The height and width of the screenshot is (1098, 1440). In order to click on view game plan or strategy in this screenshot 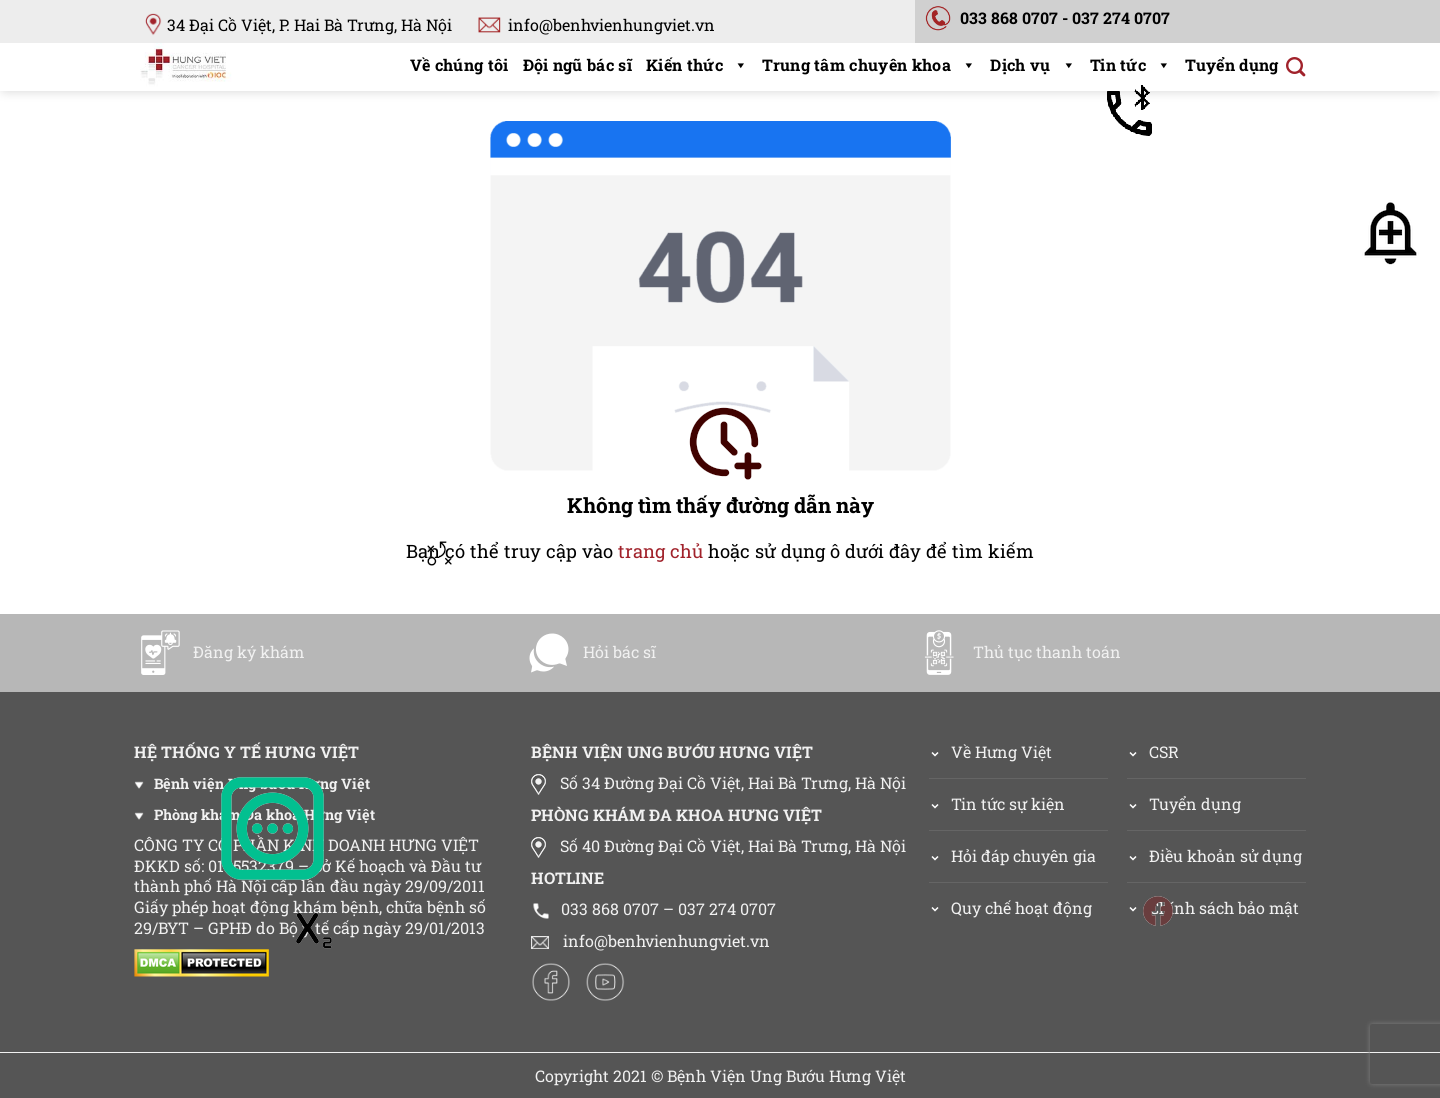, I will do `click(438, 553)`.